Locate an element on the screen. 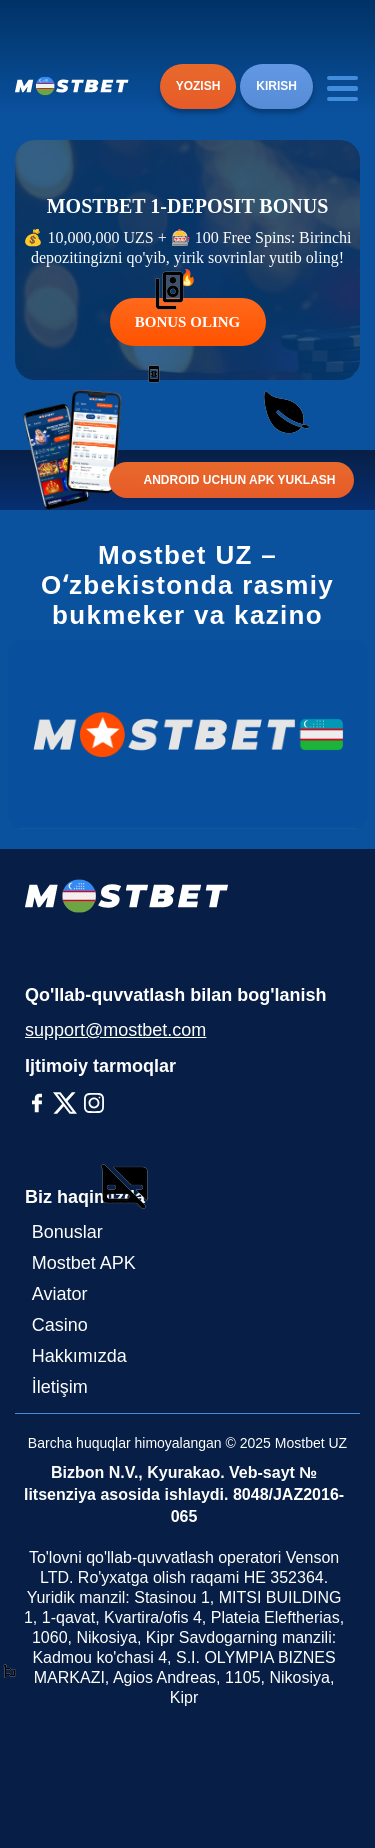 Image resolution: width=375 pixels, height=1848 pixels. access flag emoji or country symbols is located at coordinates (9, 1671).